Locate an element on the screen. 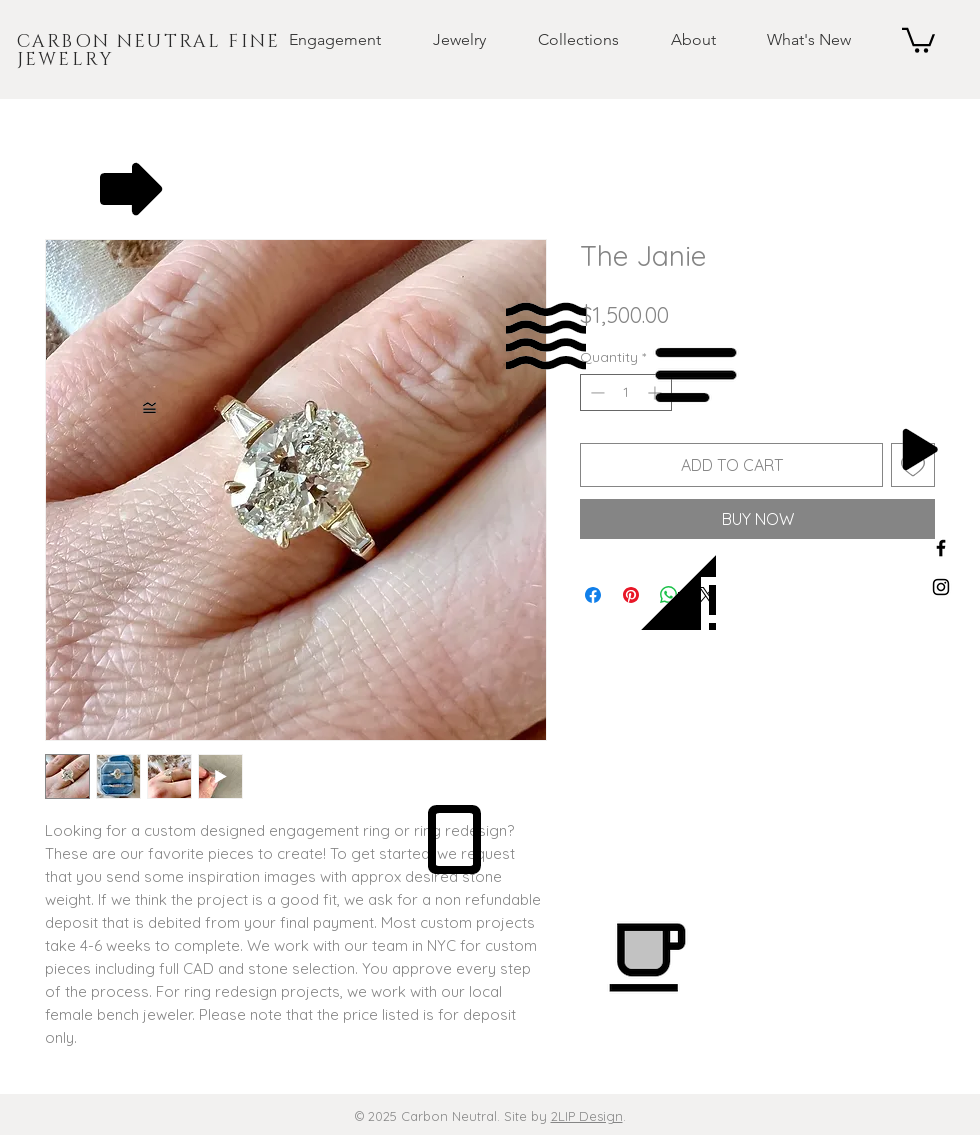 The image size is (980, 1135). forward an email or message is located at coordinates (132, 189).